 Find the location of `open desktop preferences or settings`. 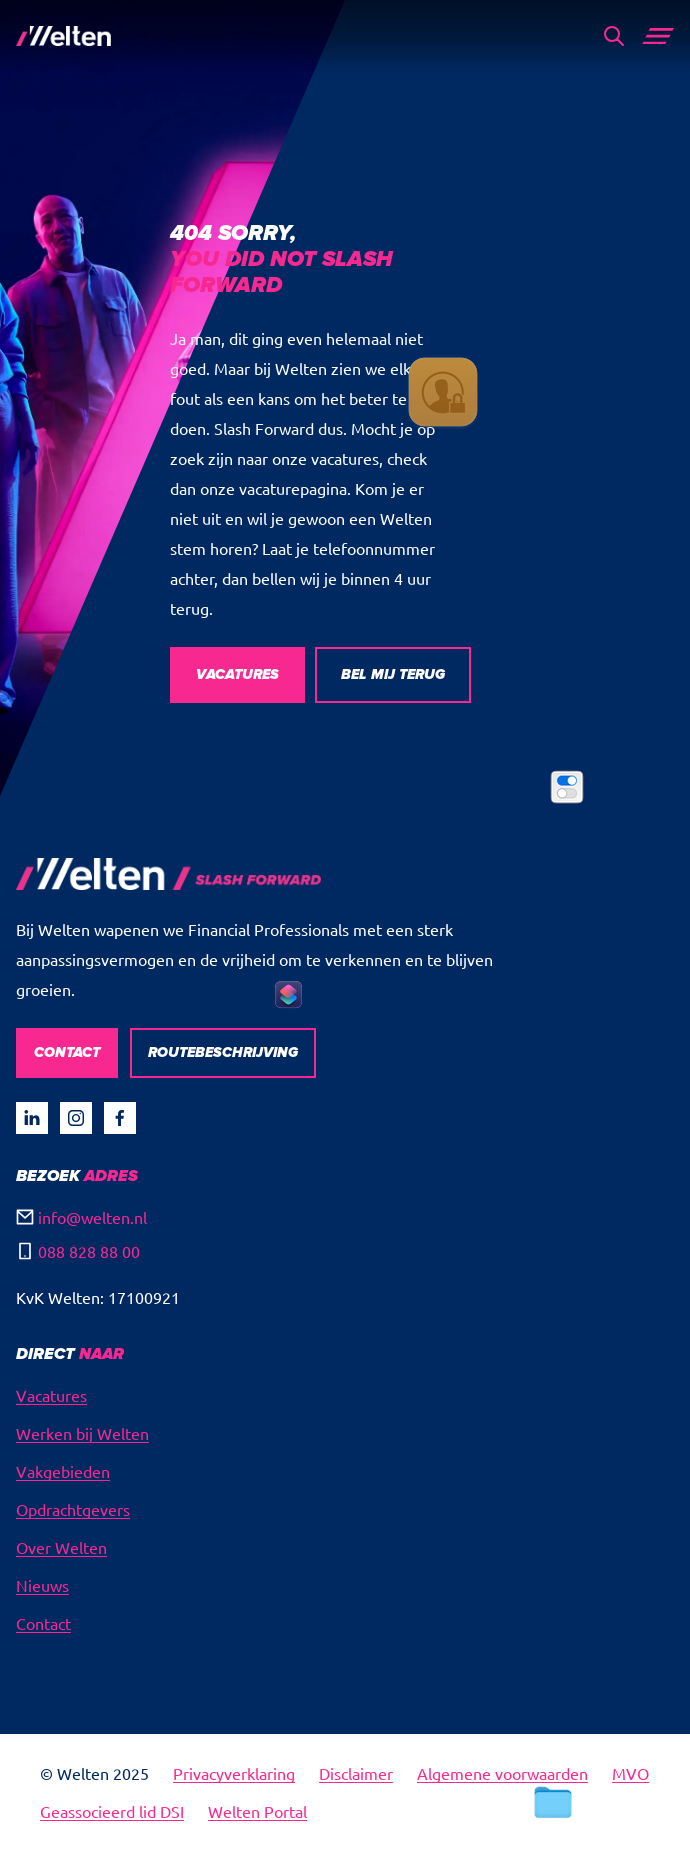

open desktop preferences or settings is located at coordinates (567, 787).